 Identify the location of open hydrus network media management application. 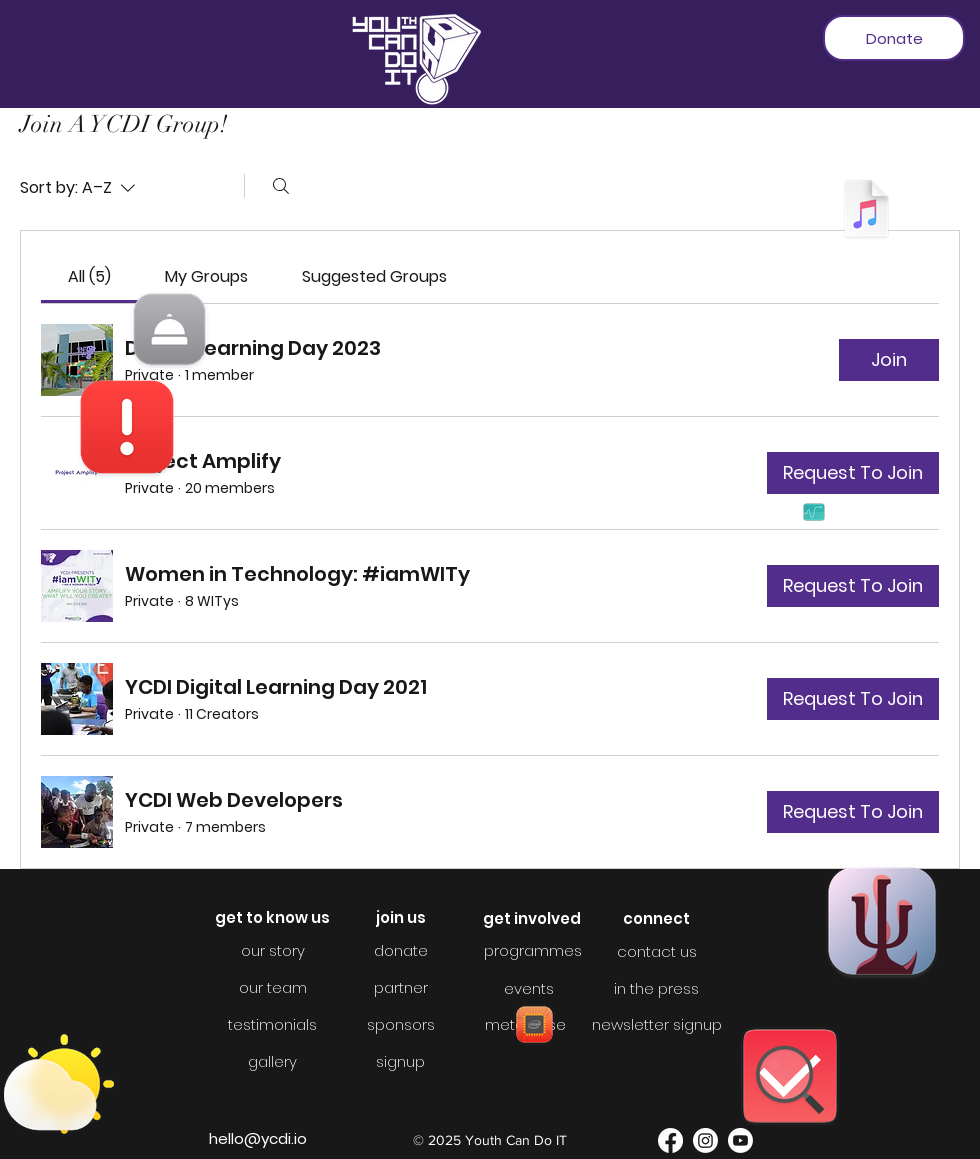
(882, 921).